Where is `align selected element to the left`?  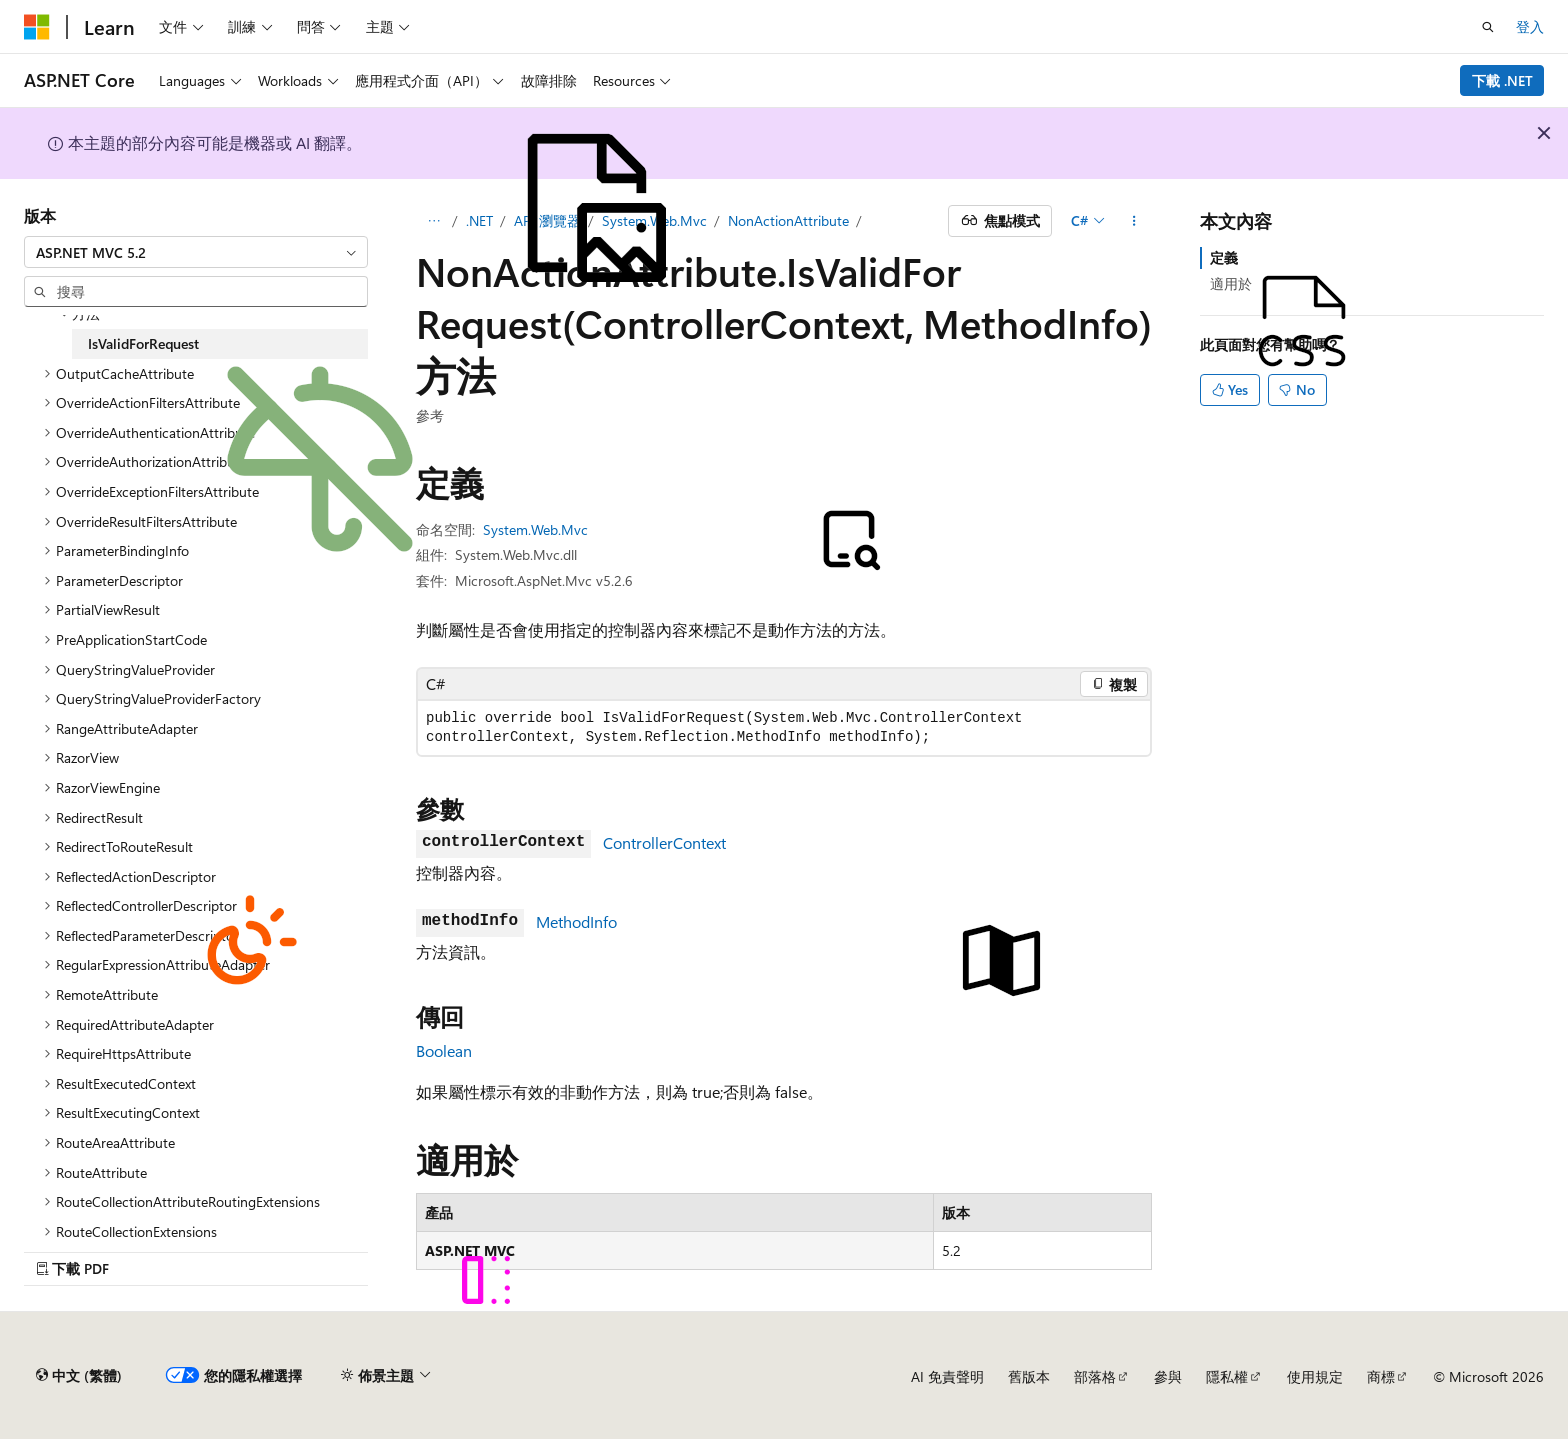
align selected element to the left is located at coordinates (486, 1280).